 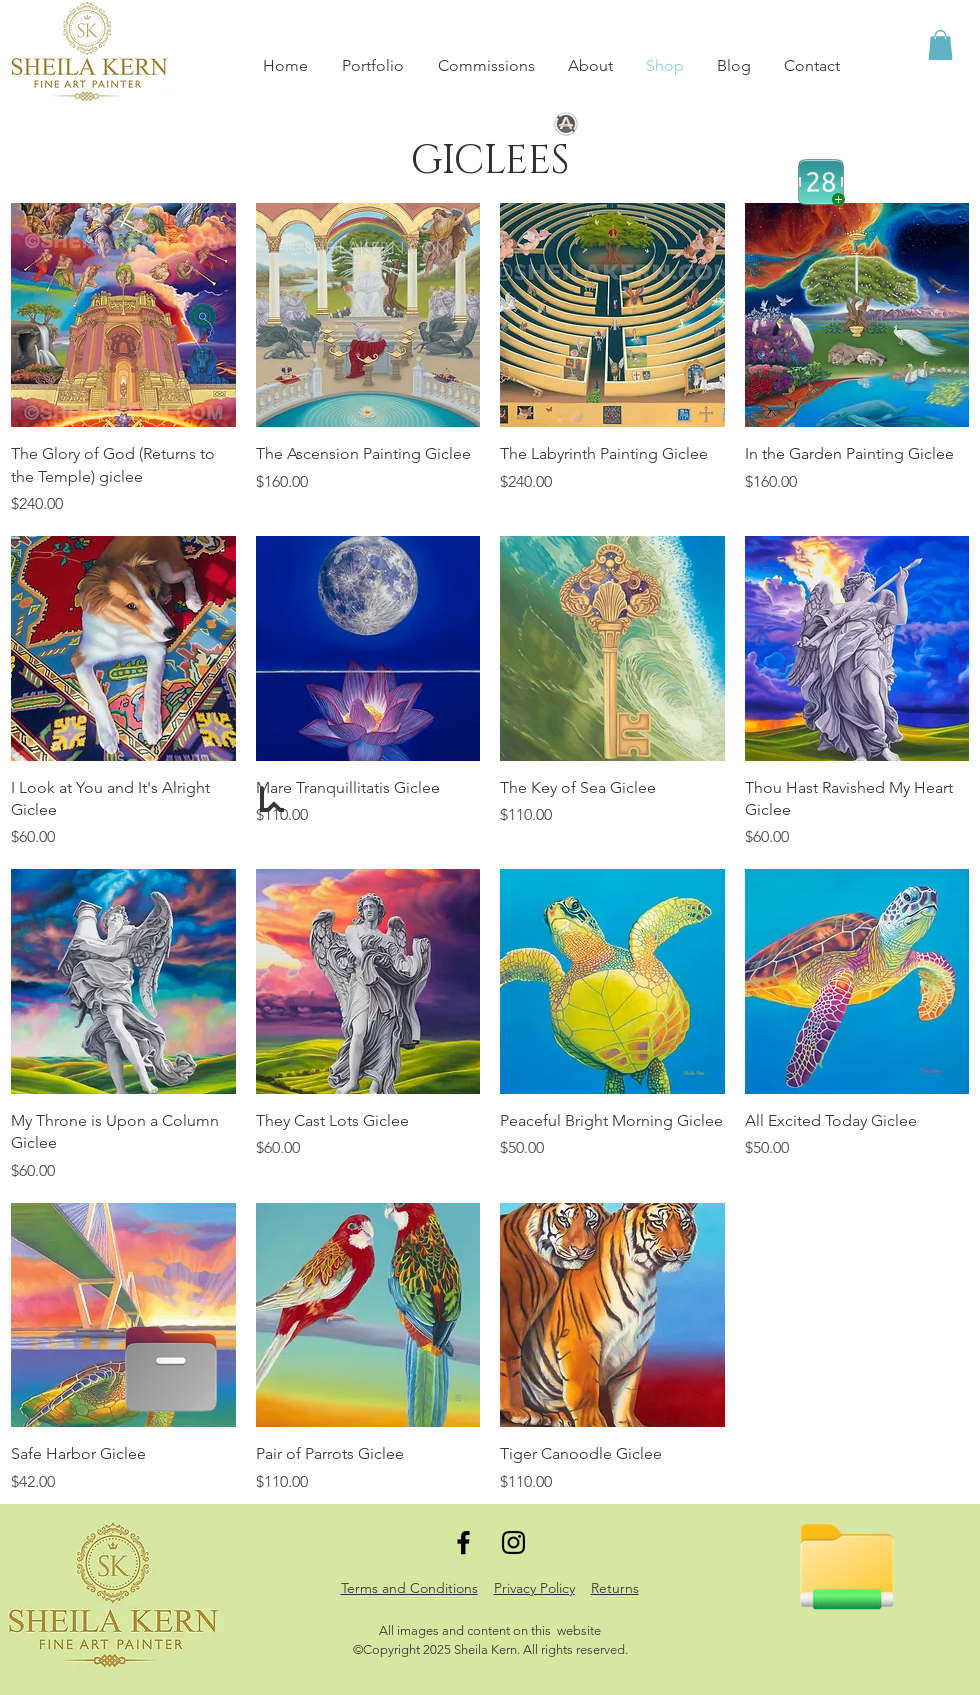 What do you see at coordinates (272, 800) in the screenshot?
I see `launch the nibbles snake game` at bounding box center [272, 800].